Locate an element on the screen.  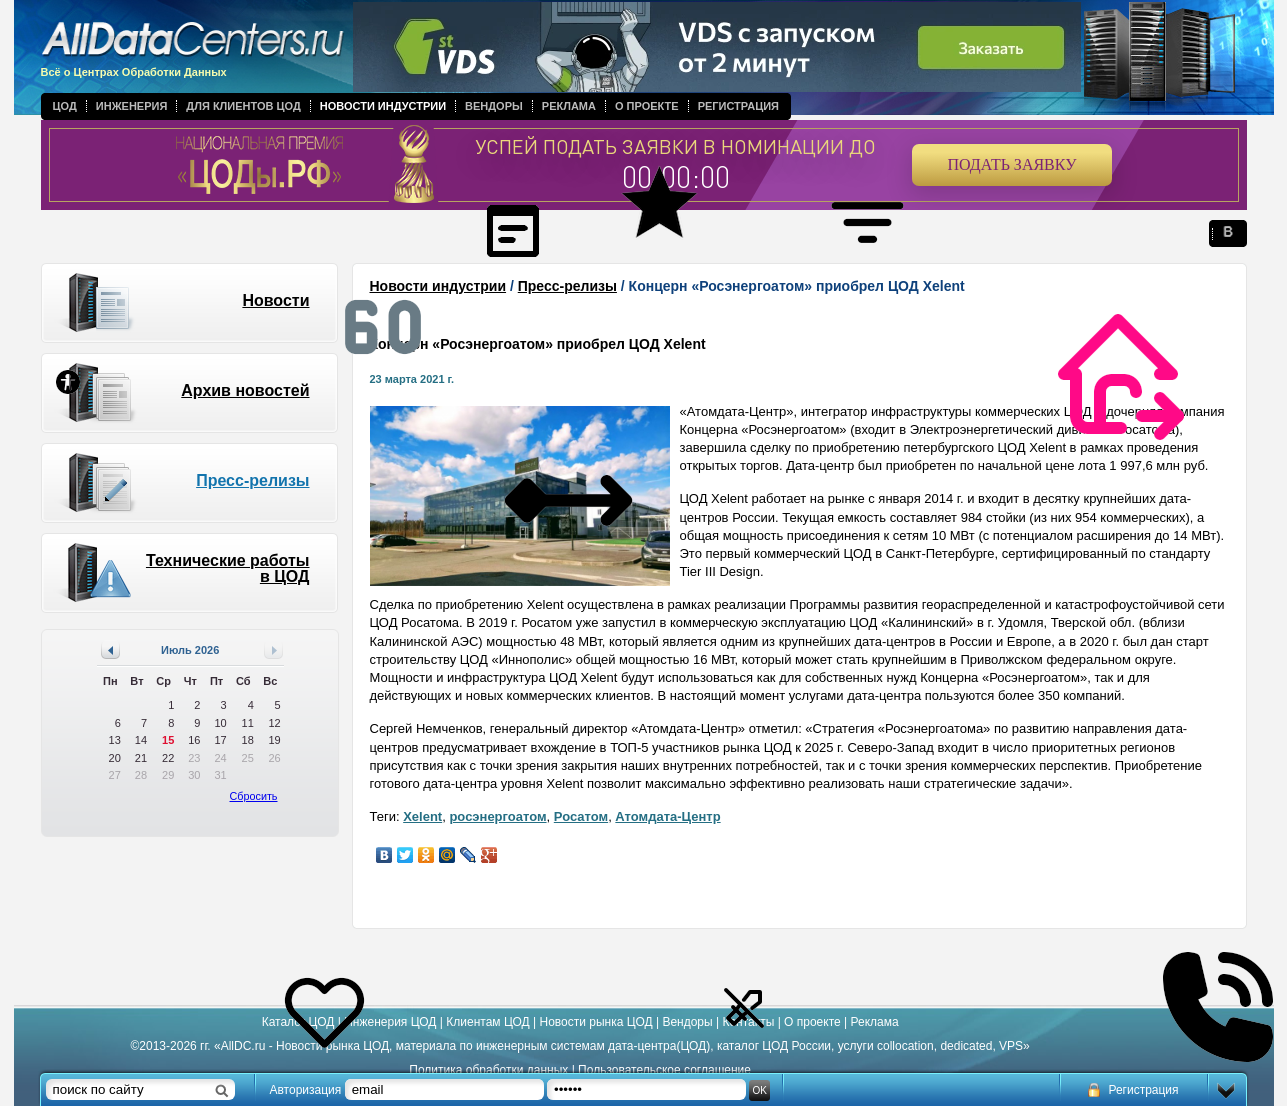
open rich text editor is located at coordinates (513, 231).